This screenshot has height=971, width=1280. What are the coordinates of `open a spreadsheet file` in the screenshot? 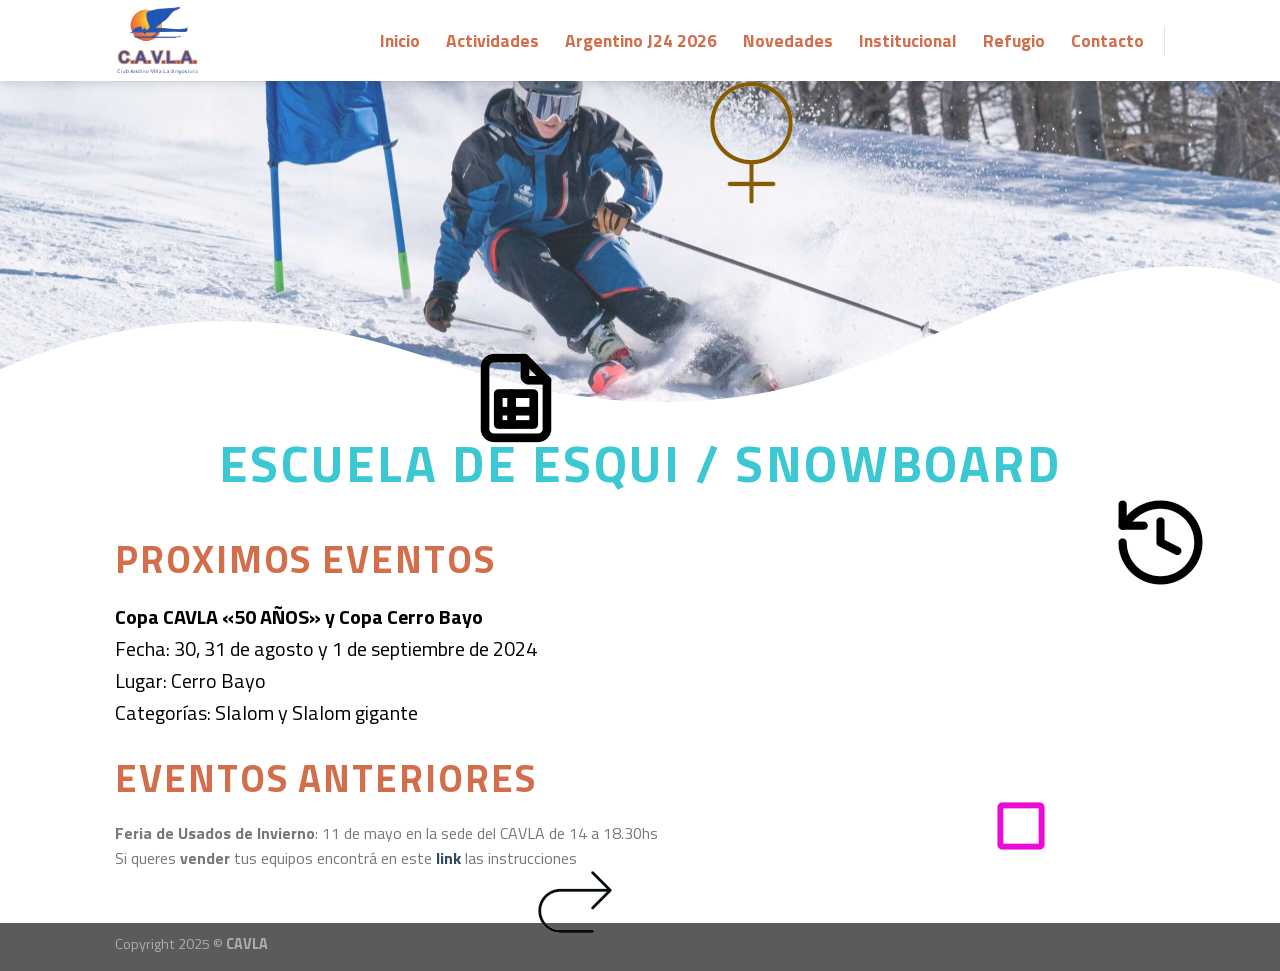 It's located at (516, 398).